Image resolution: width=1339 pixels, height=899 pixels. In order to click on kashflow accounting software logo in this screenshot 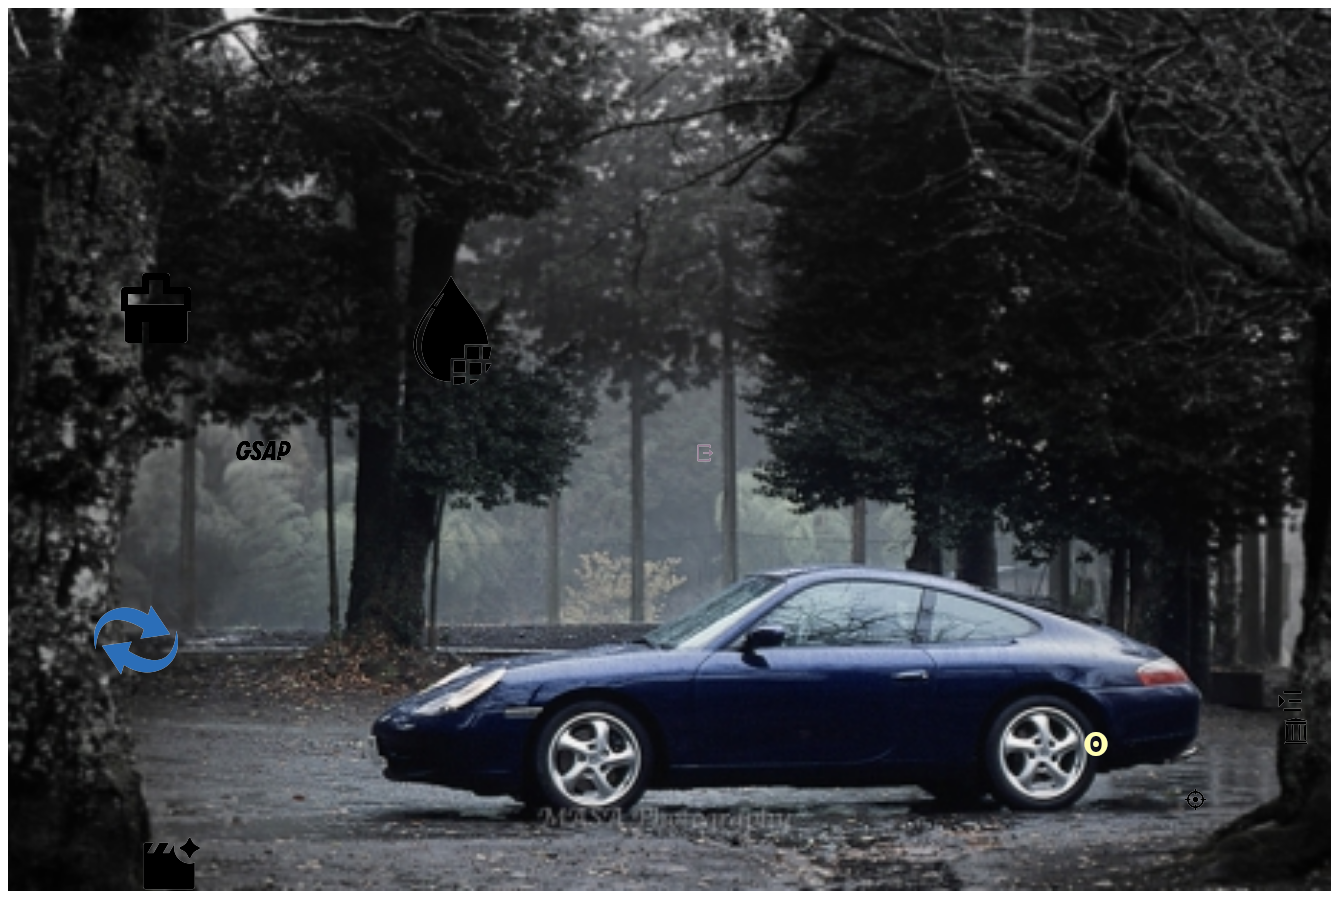, I will do `click(136, 640)`.